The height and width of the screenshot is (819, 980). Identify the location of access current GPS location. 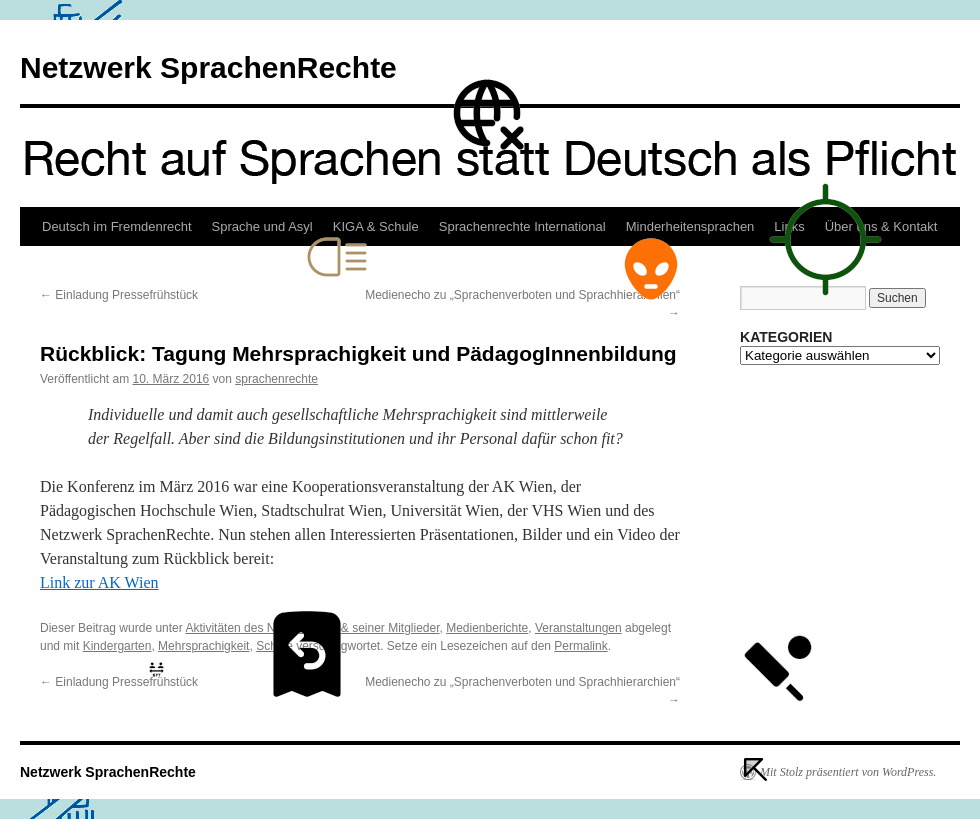
(825, 239).